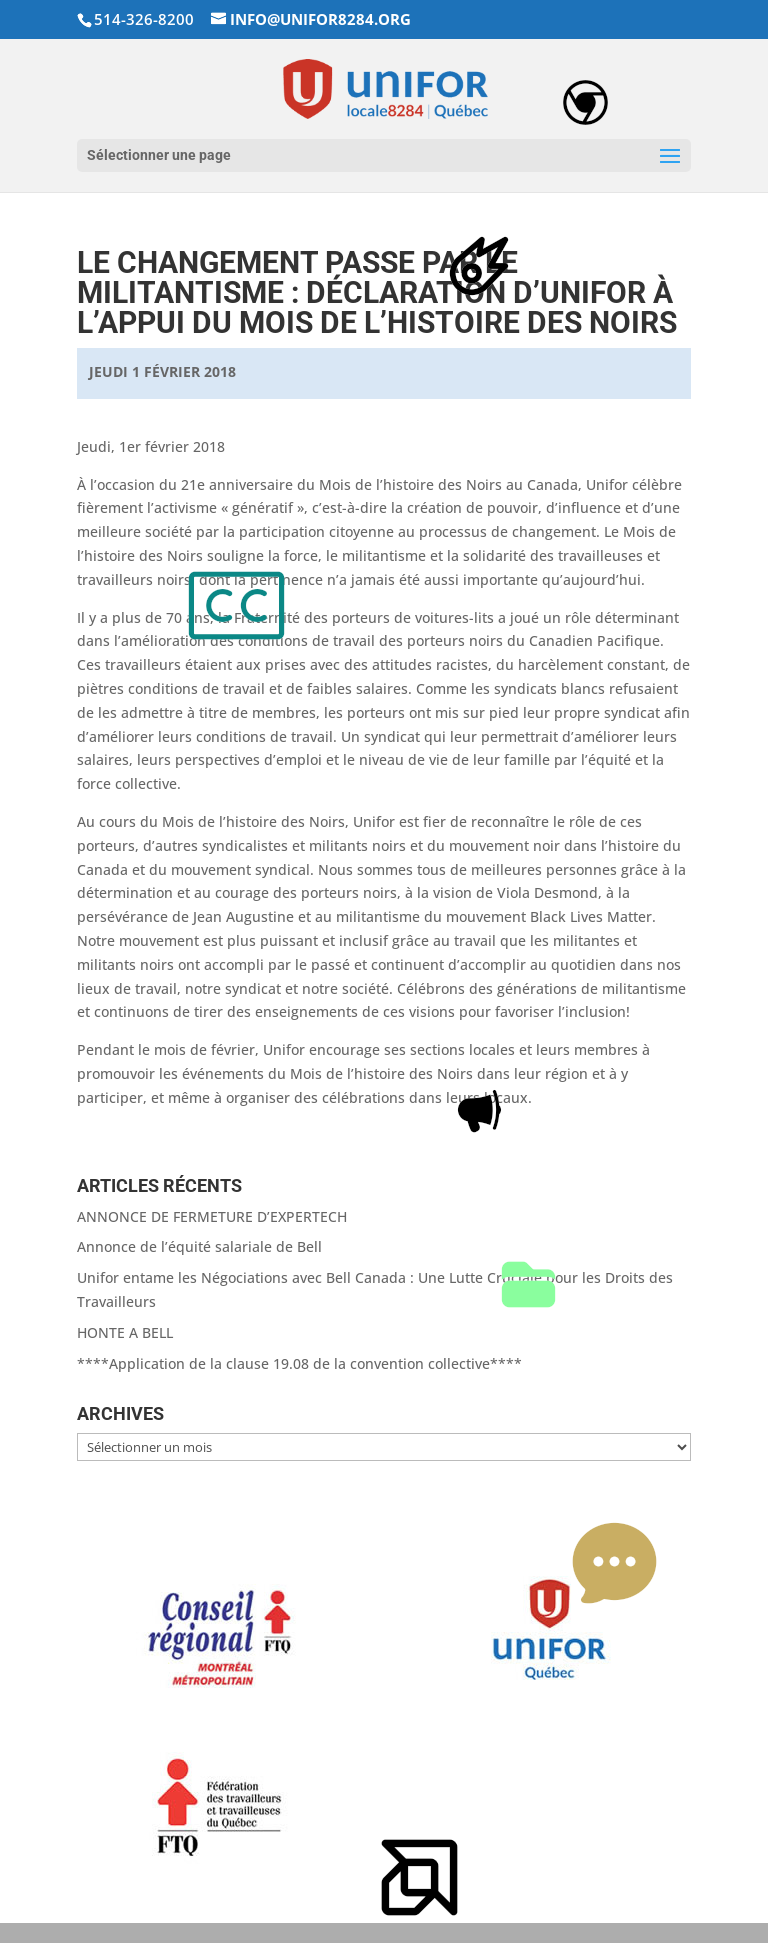  I want to click on enable closed captions for video content, so click(236, 605).